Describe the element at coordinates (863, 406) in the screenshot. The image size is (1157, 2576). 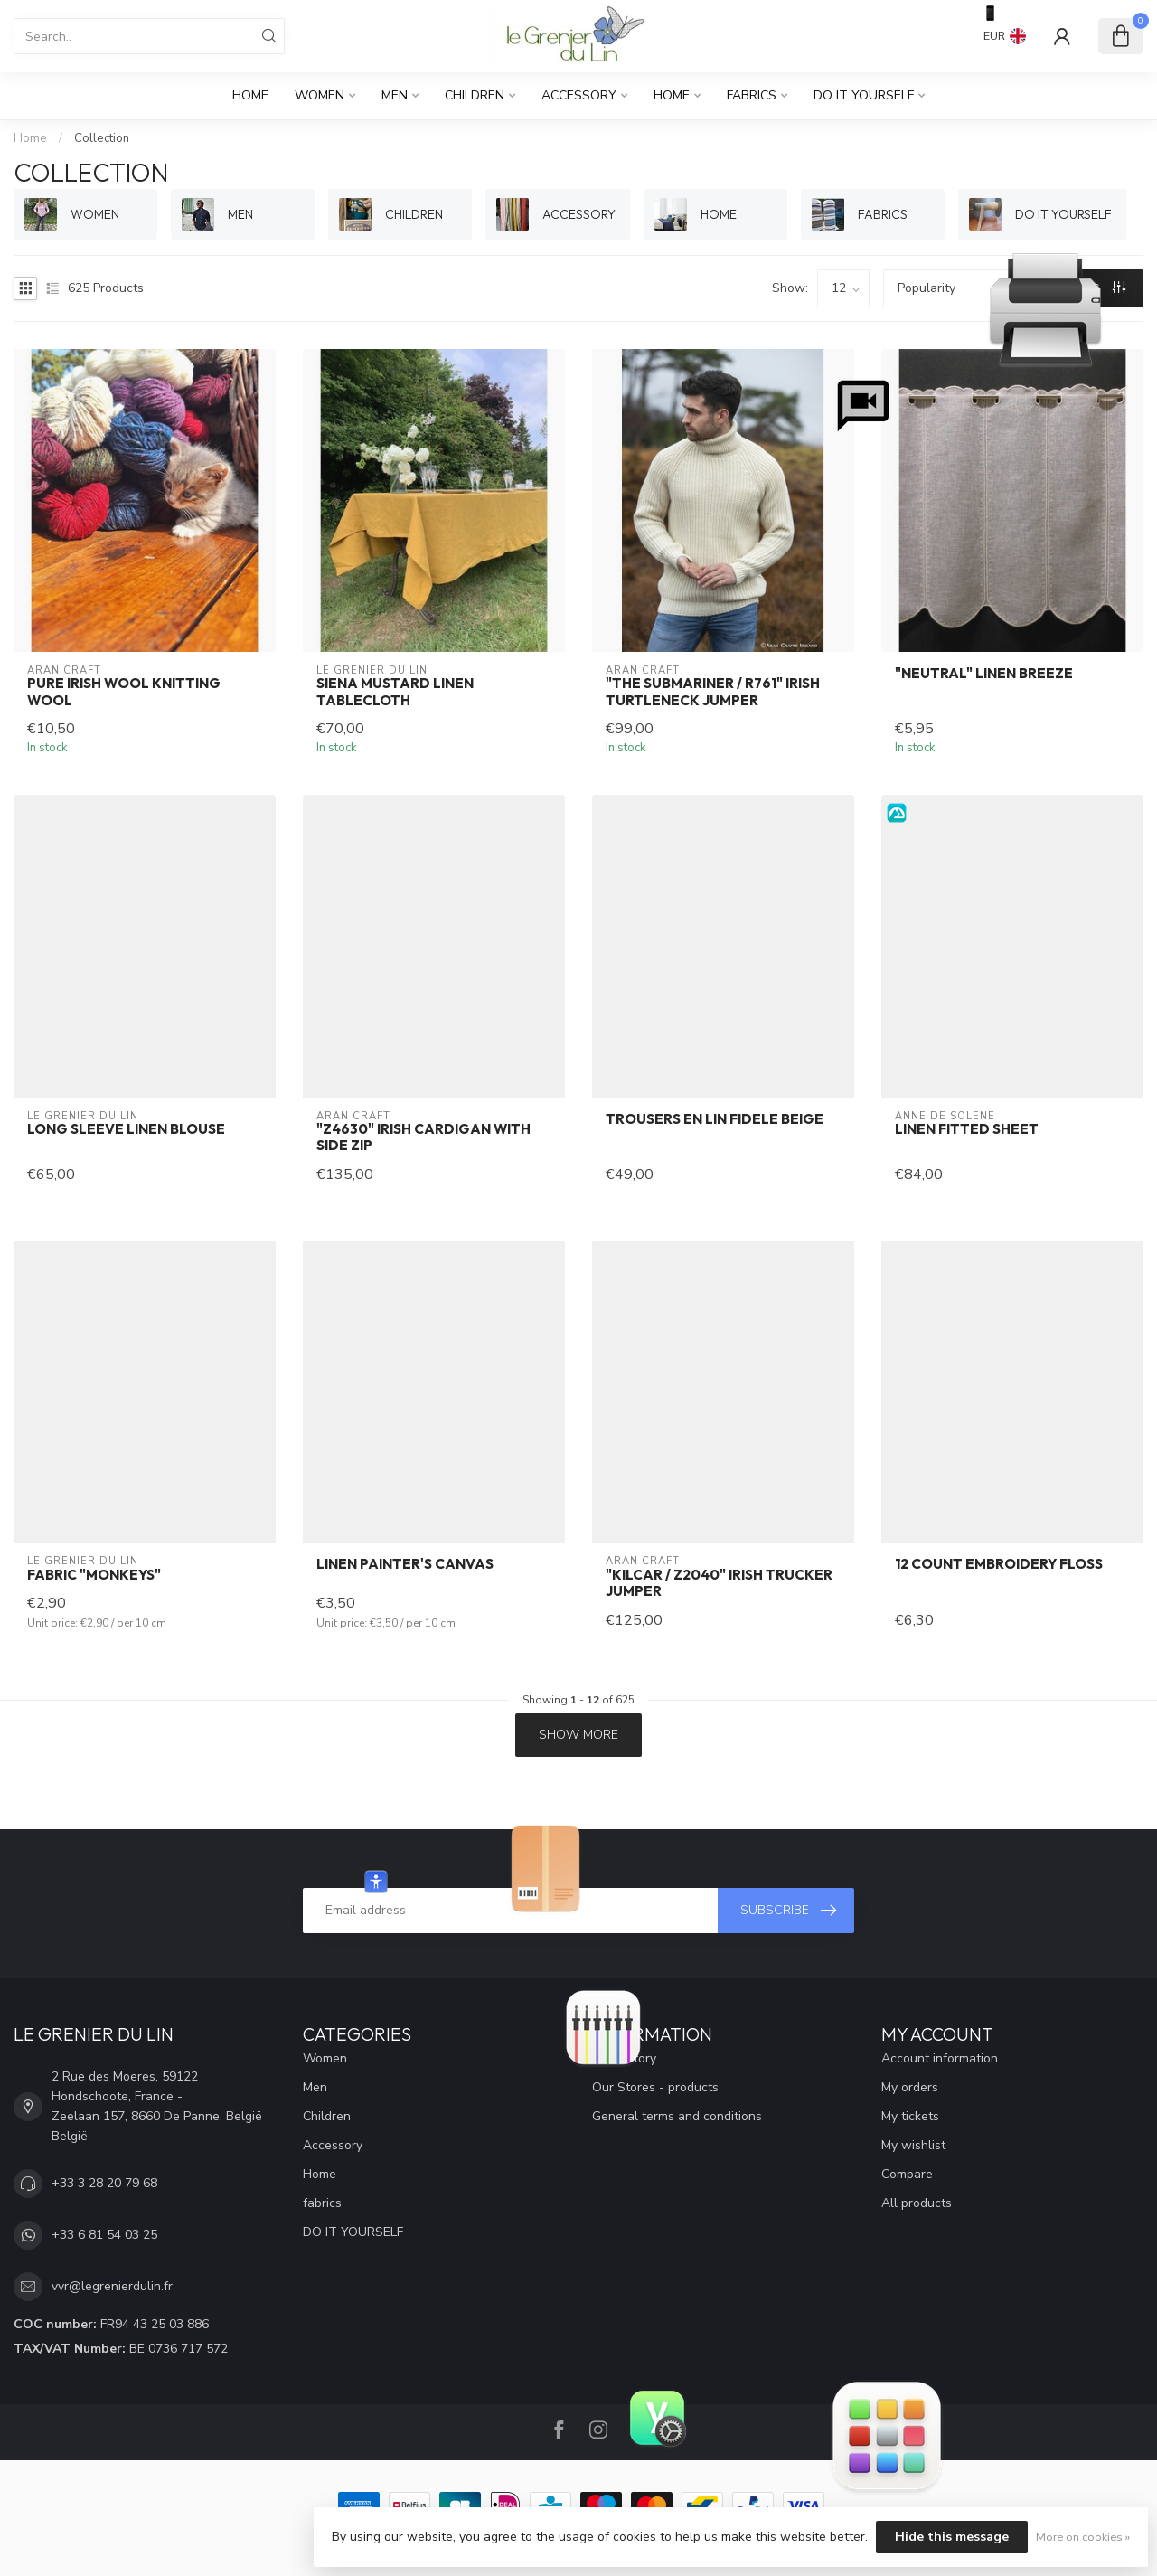
I see `start a video chat conversation` at that location.